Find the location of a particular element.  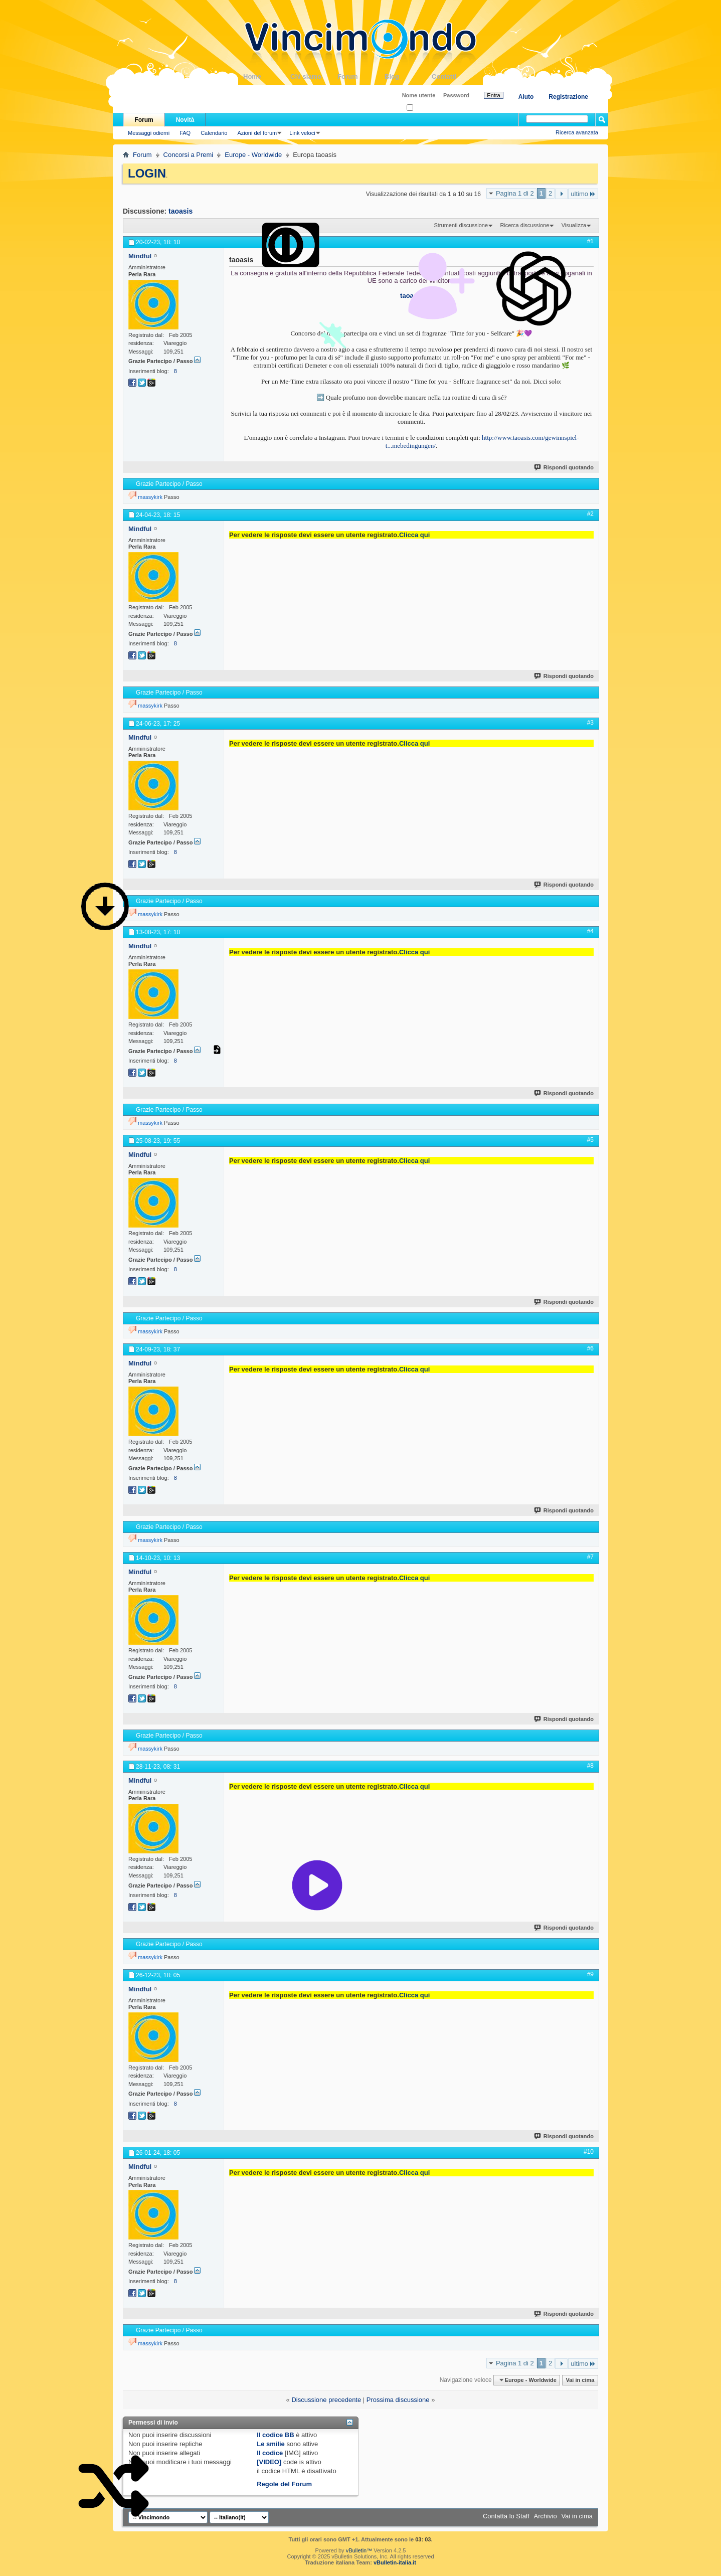

pay with Diners Club credit card is located at coordinates (290, 245).